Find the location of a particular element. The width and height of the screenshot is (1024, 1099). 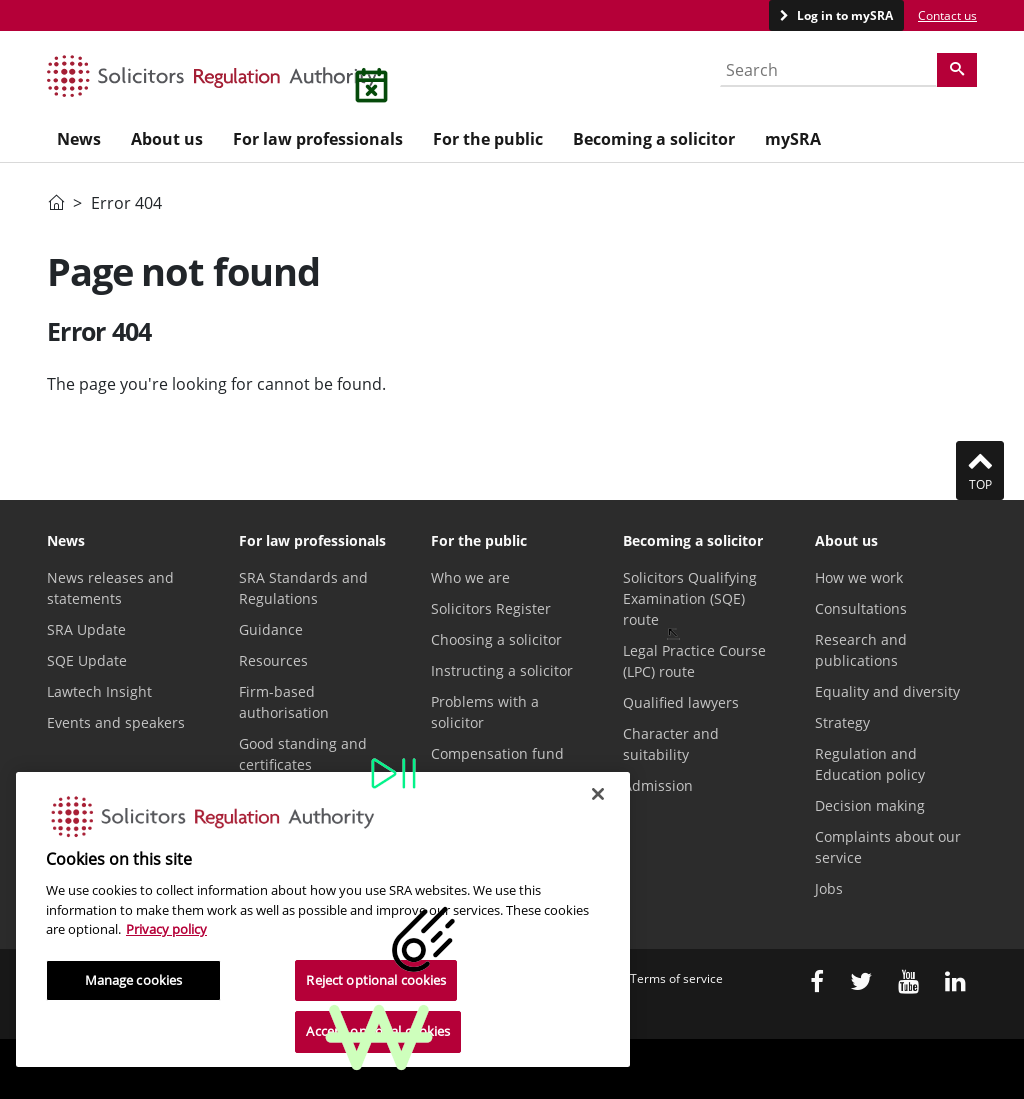

indicates south korean won currency is located at coordinates (379, 1034).